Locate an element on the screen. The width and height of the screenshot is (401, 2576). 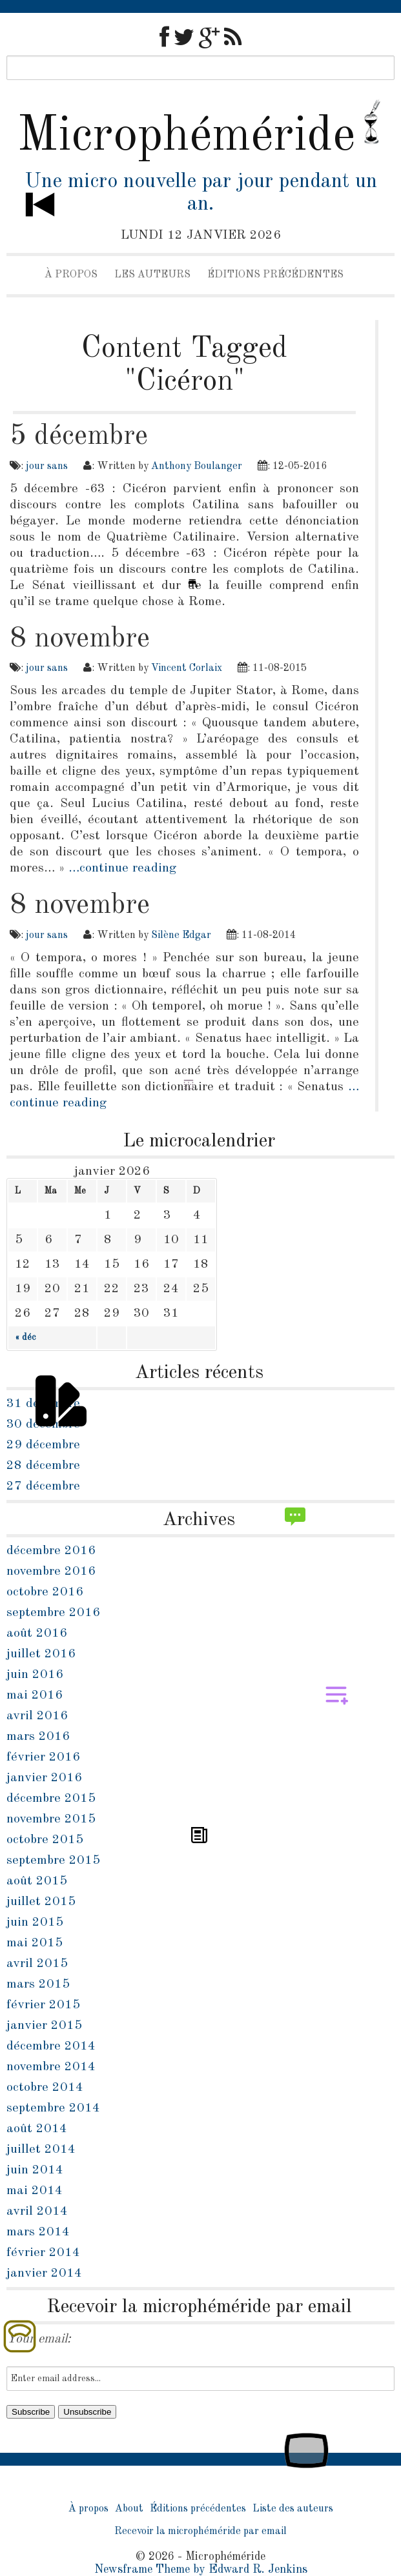
add a new item to the list is located at coordinates (336, 1694).